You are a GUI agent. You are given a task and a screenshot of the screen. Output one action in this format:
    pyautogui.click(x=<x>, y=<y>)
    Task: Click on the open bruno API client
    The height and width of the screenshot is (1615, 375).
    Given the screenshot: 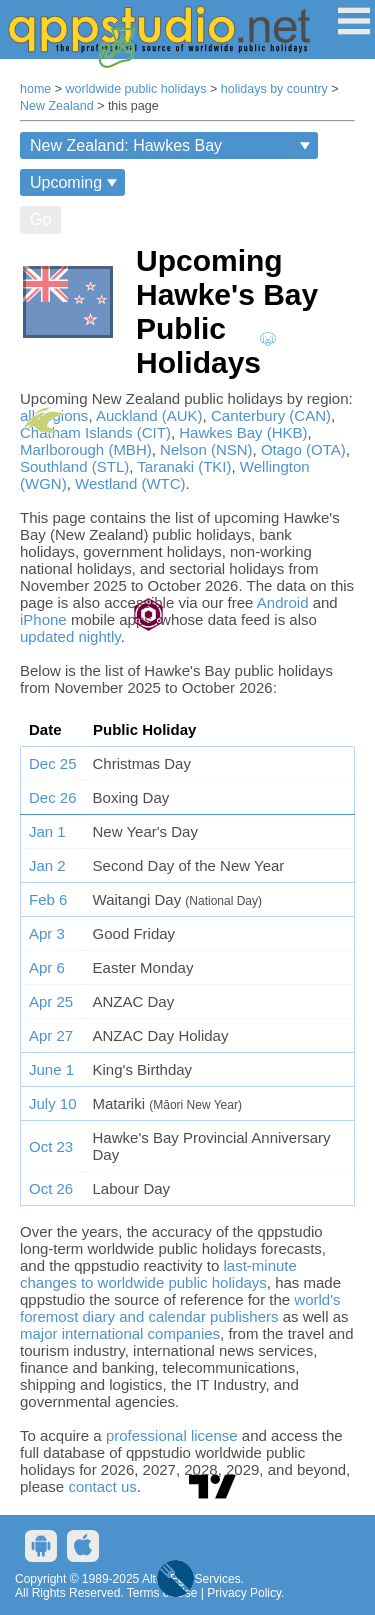 What is the action you would take?
    pyautogui.click(x=268, y=339)
    